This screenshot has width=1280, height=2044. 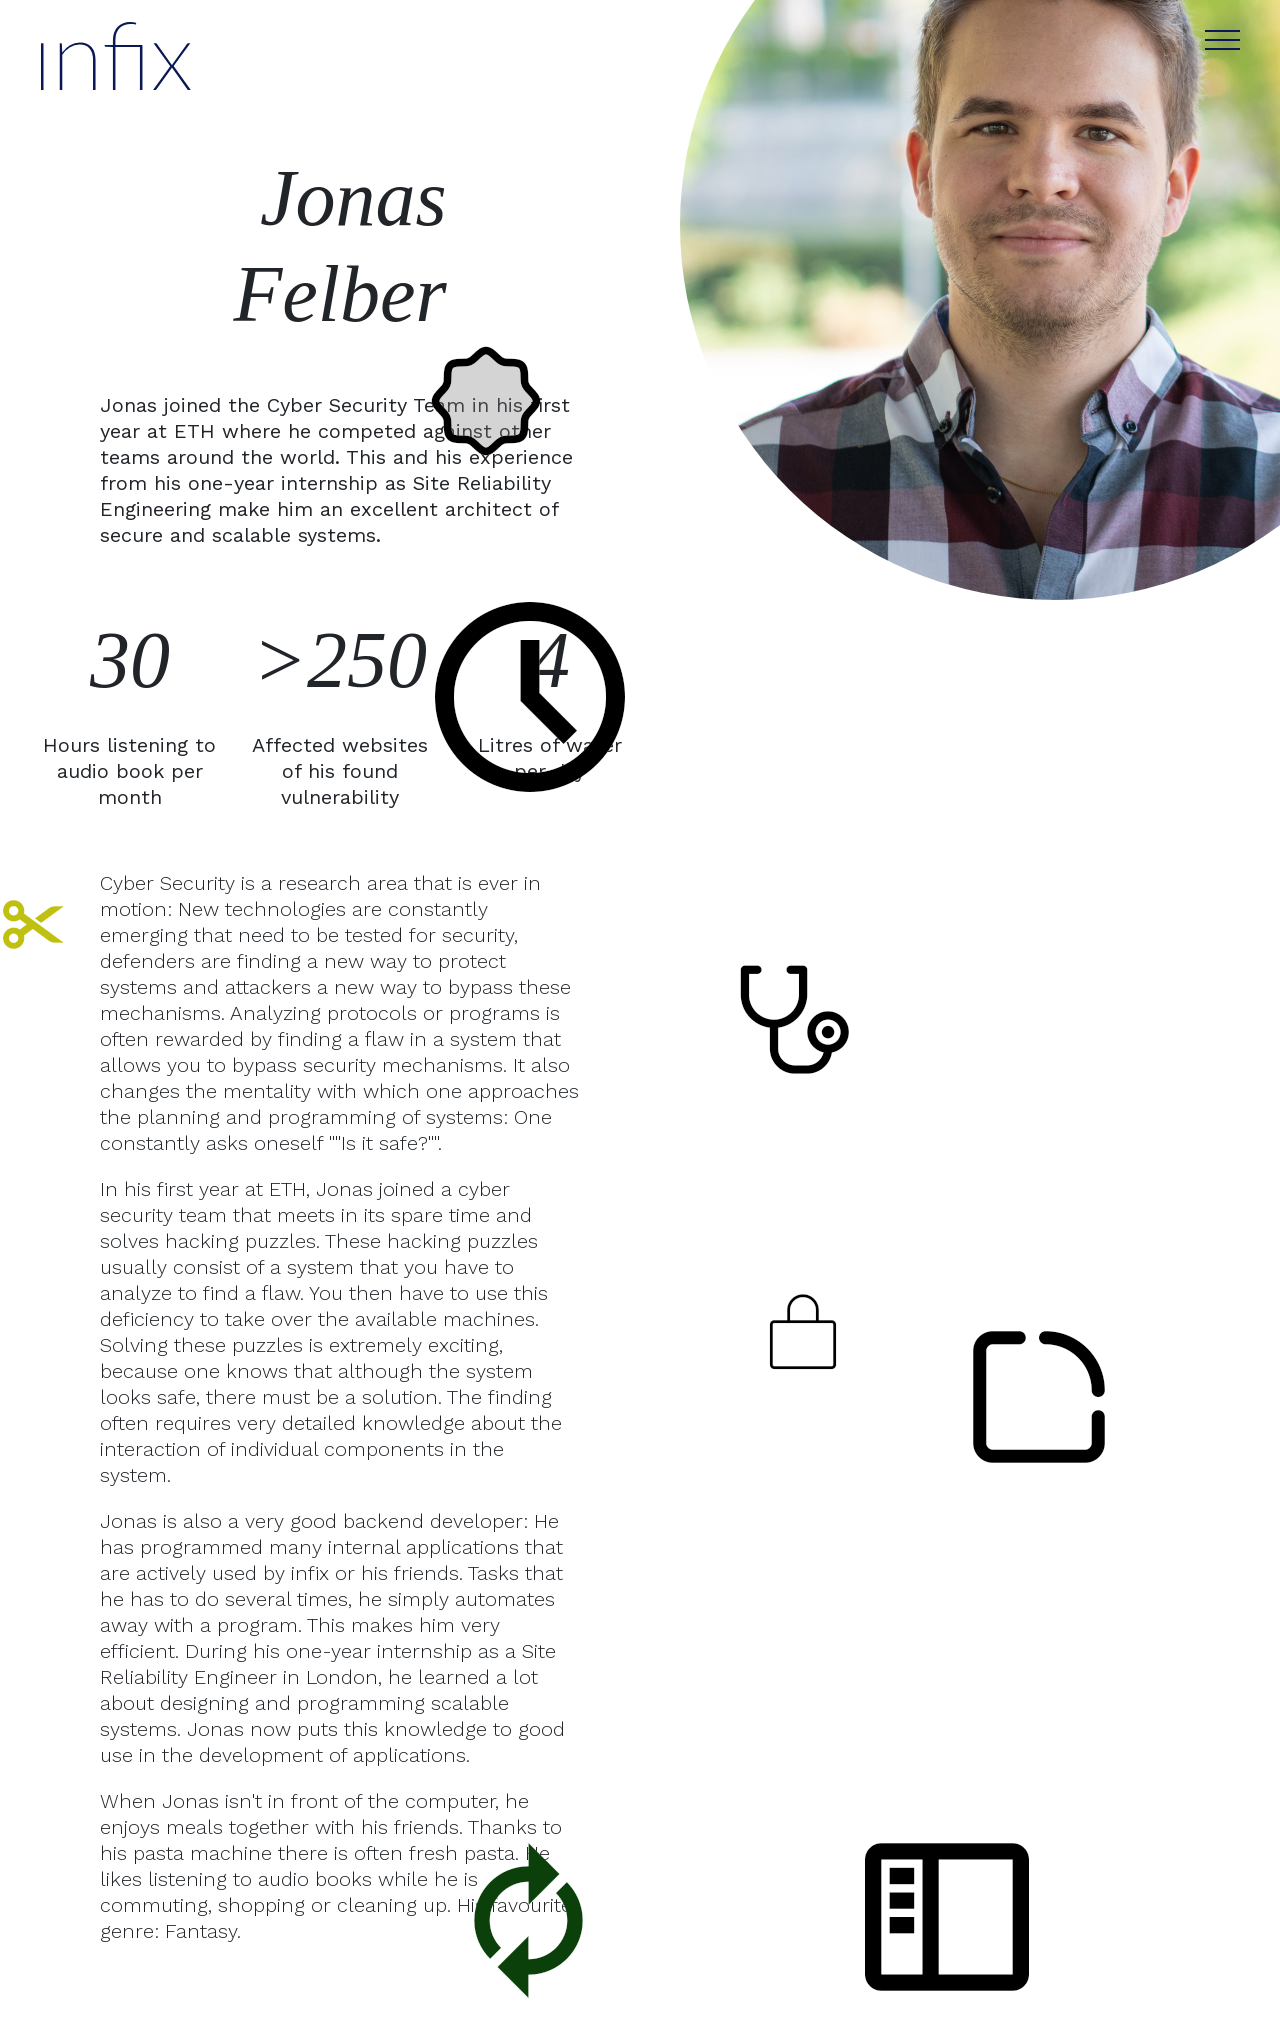 I want to click on access health or medical features, so click(x=786, y=1015).